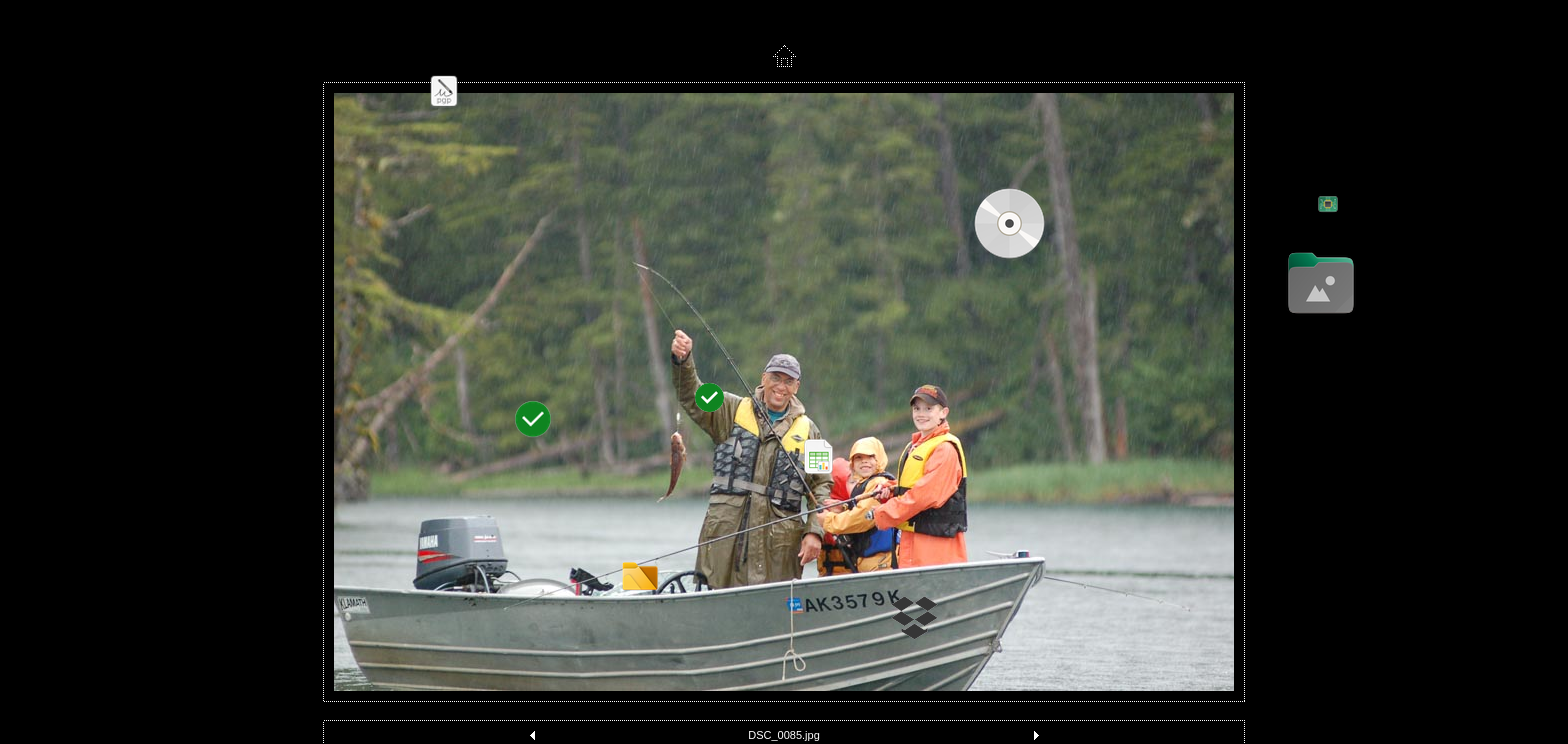 This screenshot has width=1568, height=744. Describe the element at coordinates (709, 397) in the screenshot. I see `apply email filters to your mailbox` at that location.